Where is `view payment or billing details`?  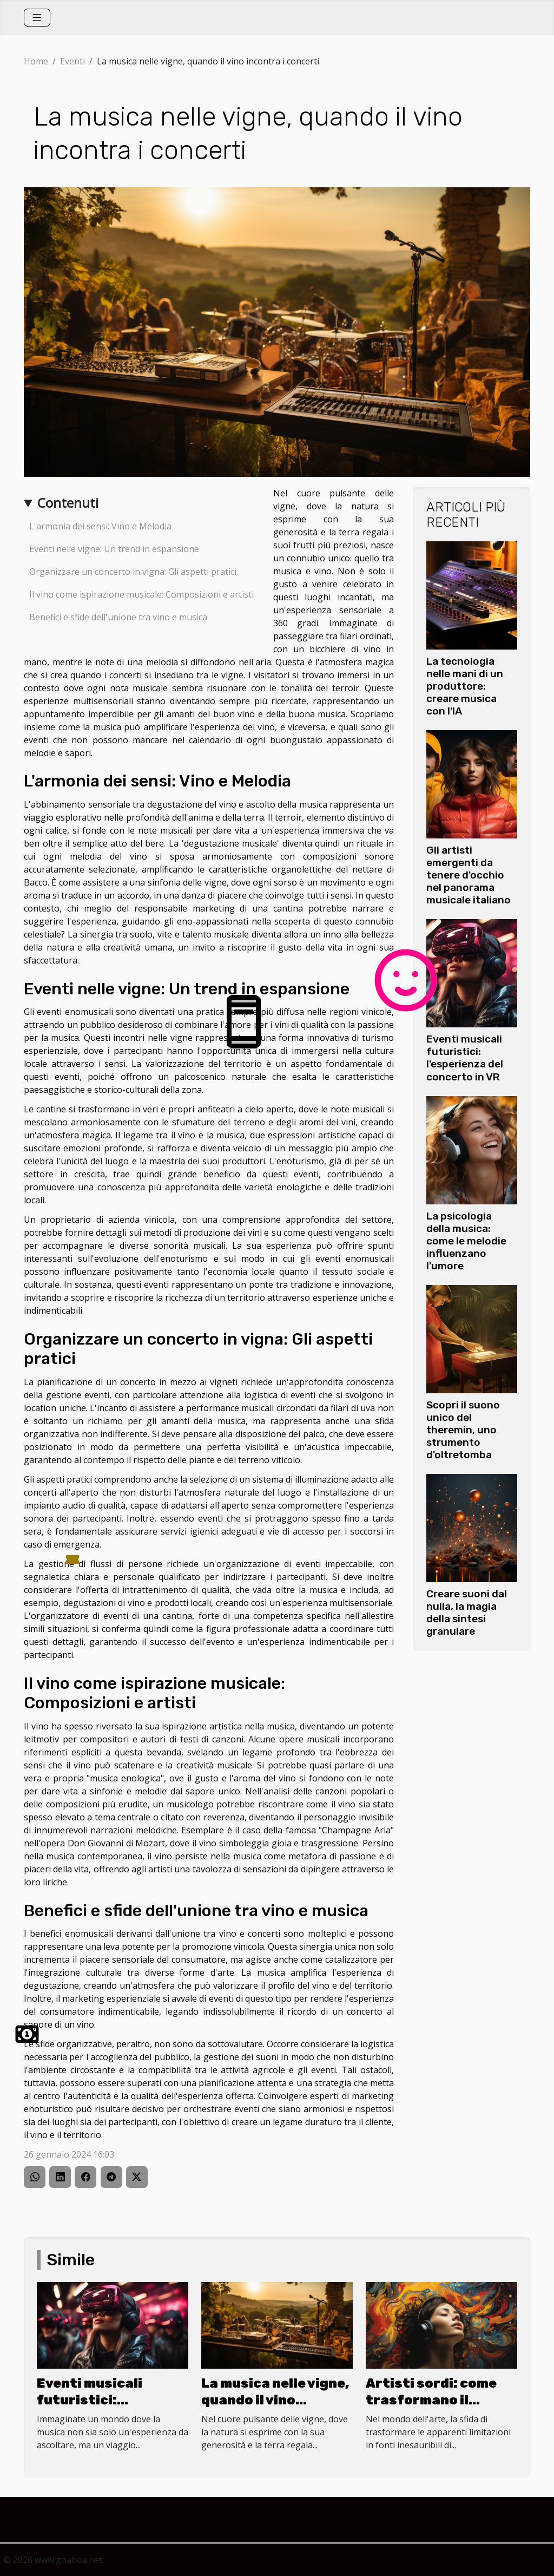 view payment or billing details is located at coordinates (27, 2034).